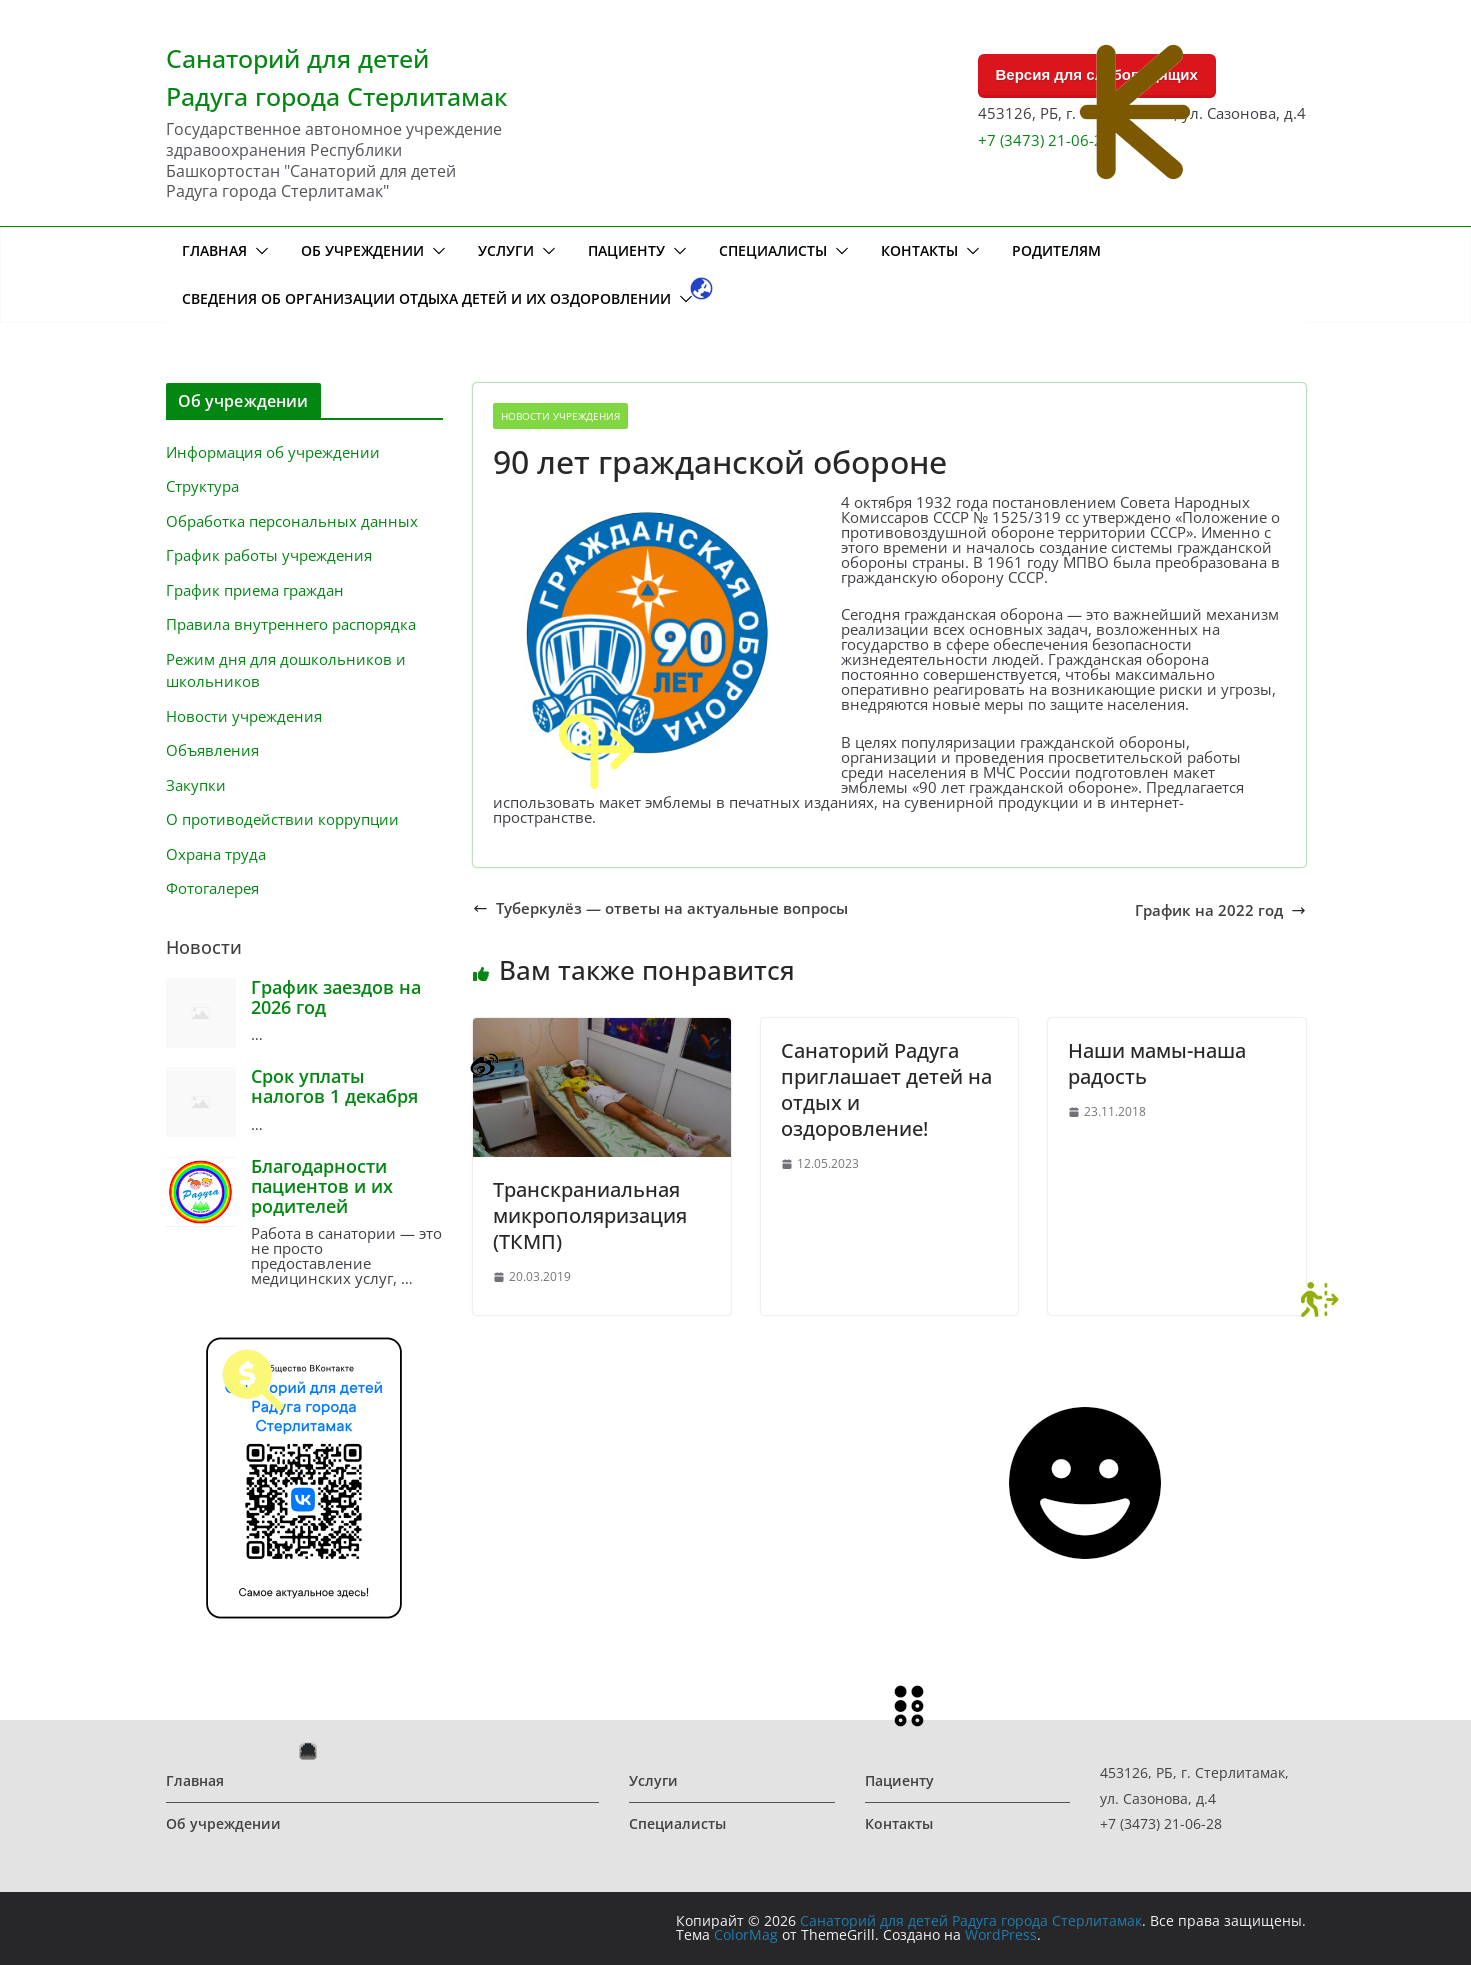 The image size is (1471, 1965). Describe the element at coordinates (1085, 1483) in the screenshot. I see `react with a happy emoji` at that location.